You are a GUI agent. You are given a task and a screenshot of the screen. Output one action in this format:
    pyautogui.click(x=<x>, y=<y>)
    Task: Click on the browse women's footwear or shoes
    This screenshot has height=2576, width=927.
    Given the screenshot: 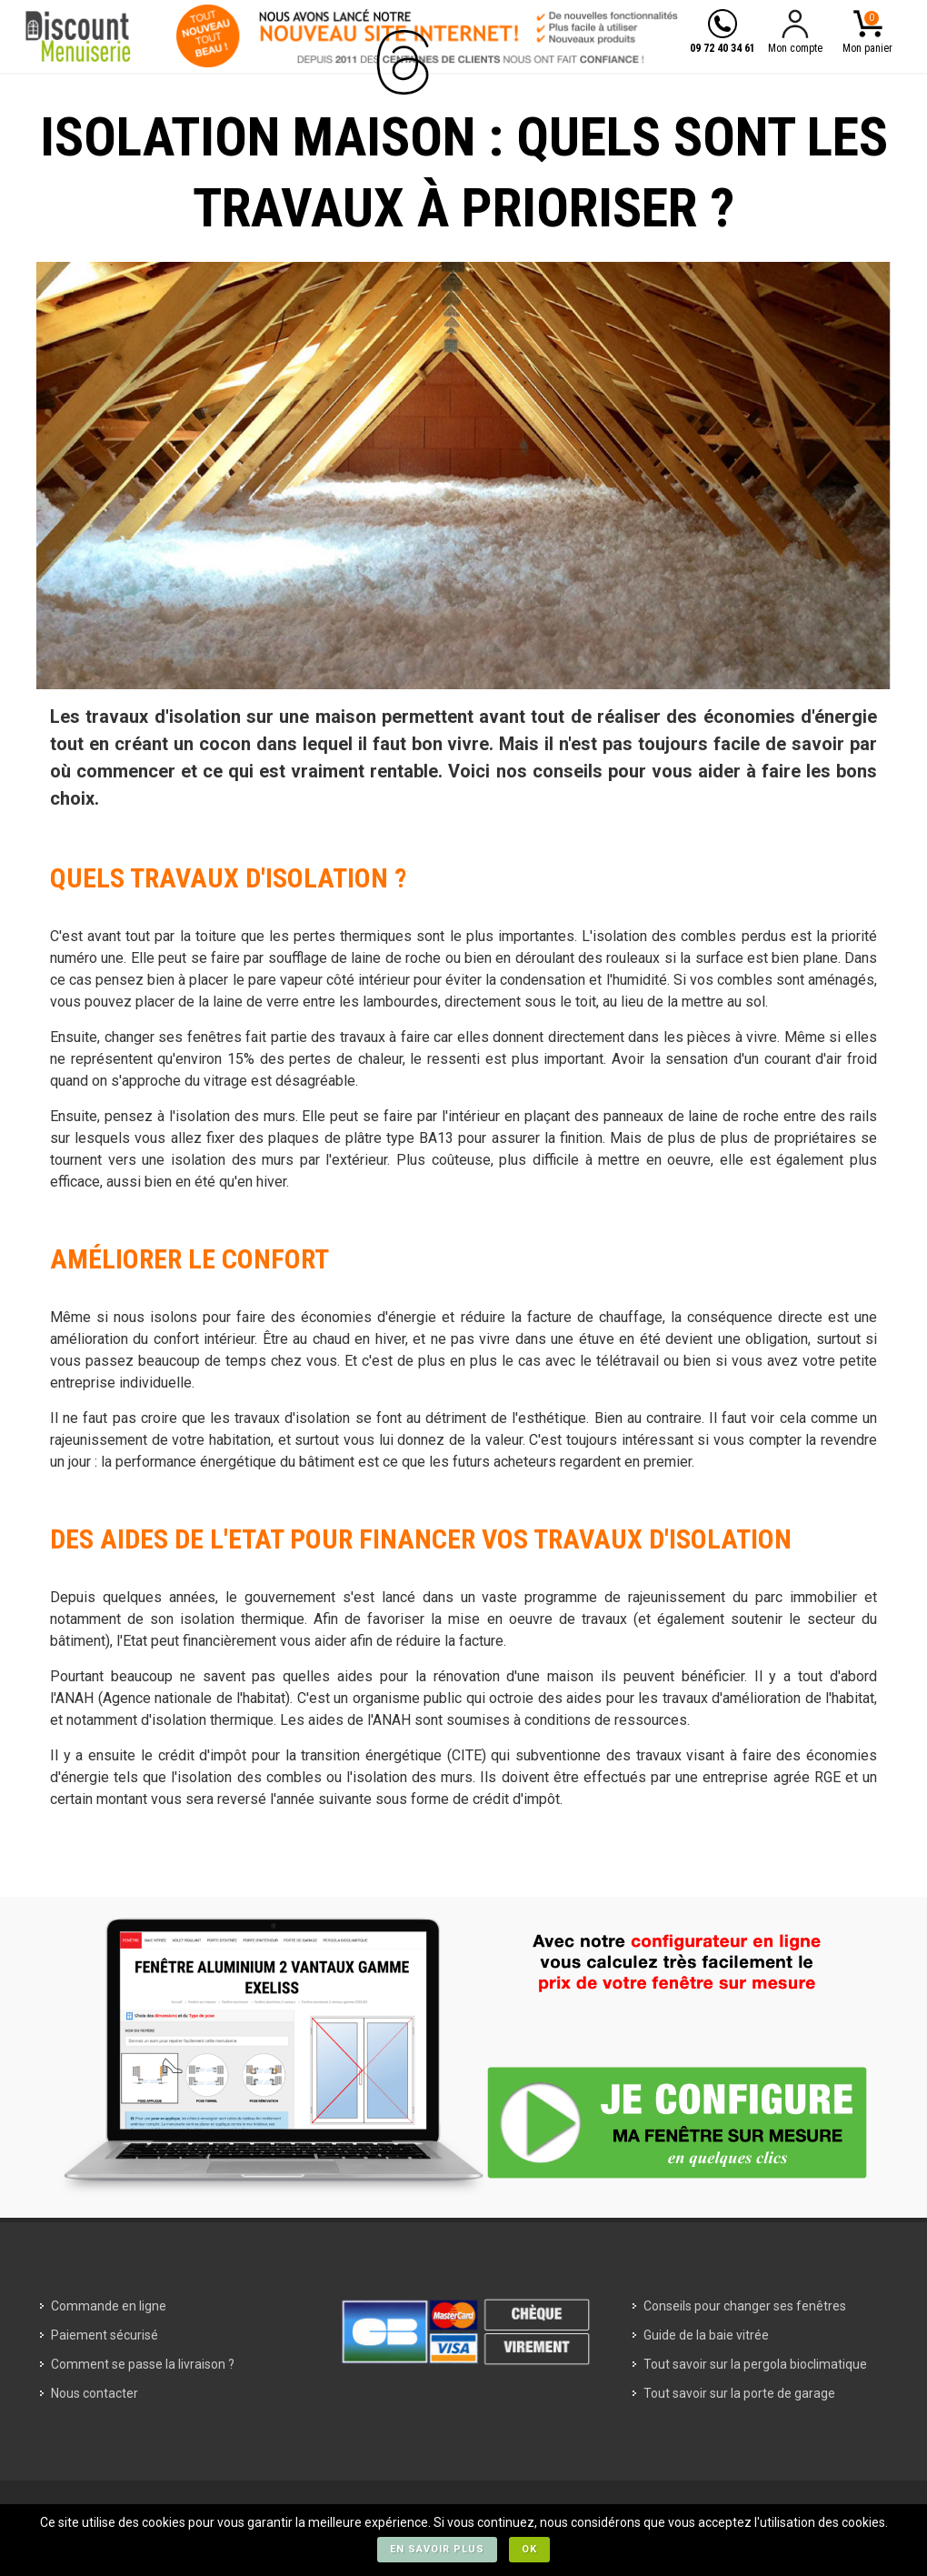 What is the action you would take?
    pyautogui.click(x=171, y=2066)
    